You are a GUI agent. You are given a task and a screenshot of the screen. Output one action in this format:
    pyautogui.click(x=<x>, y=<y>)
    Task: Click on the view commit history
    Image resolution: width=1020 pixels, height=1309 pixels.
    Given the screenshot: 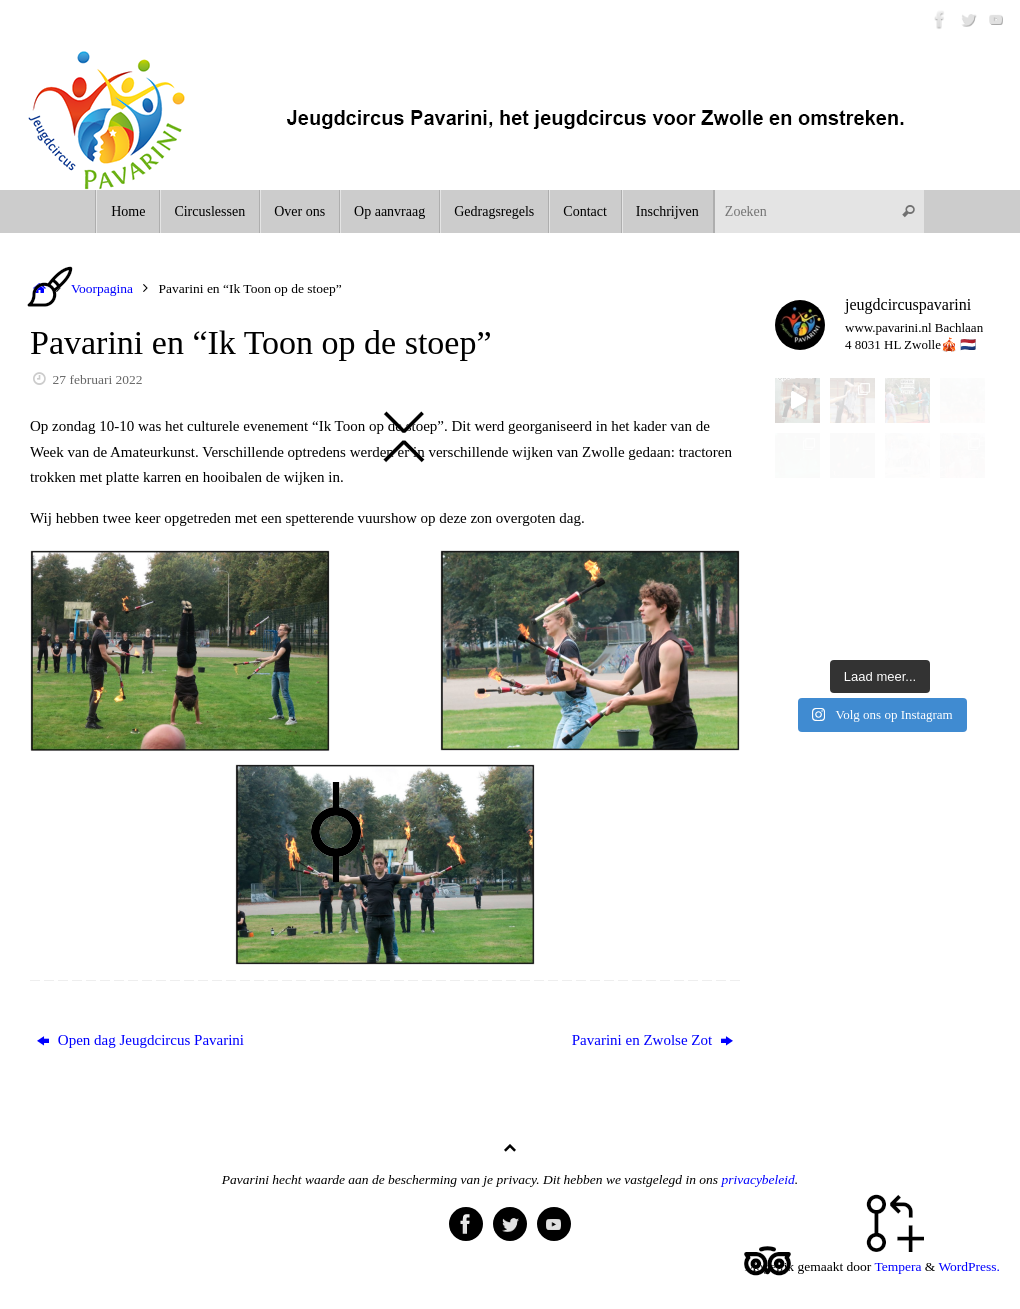 What is the action you would take?
    pyautogui.click(x=336, y=832)
    